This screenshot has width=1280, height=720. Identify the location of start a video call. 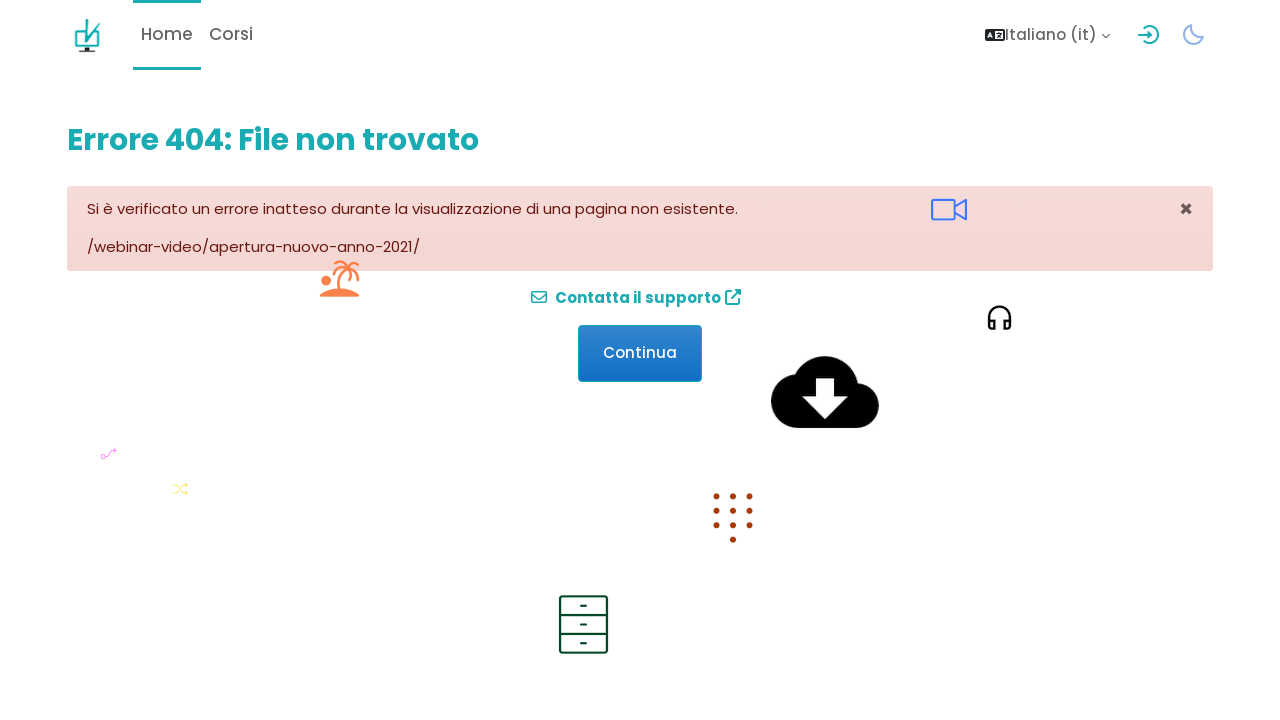
(949, 210).